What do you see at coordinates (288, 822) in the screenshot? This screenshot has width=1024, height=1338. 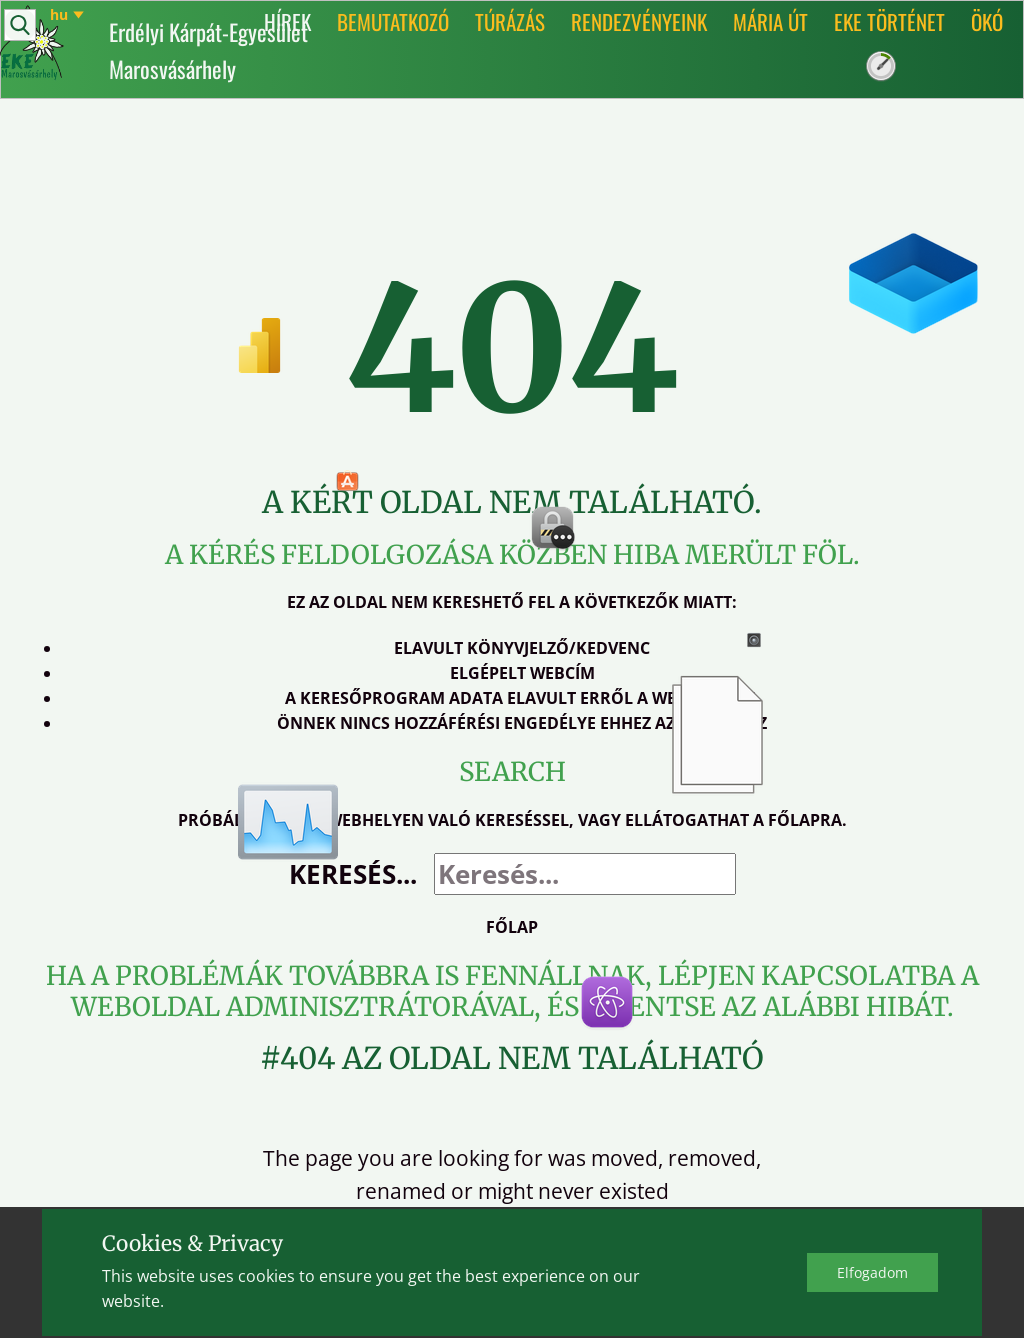 I see `open task manager application` at bounding box center [288, 822].